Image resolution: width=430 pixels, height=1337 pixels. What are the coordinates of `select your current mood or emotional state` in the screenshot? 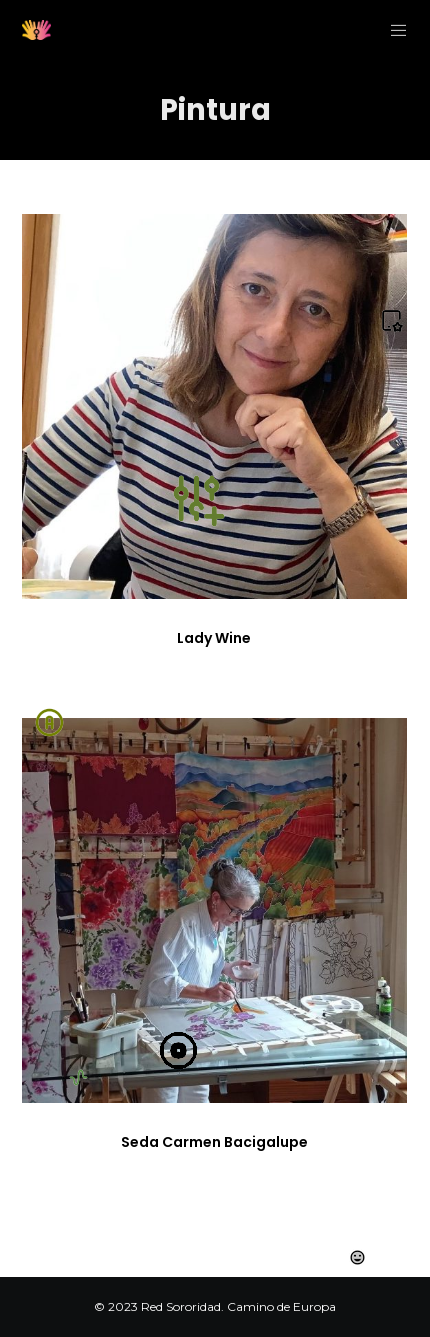 It's located at (357, 1257).